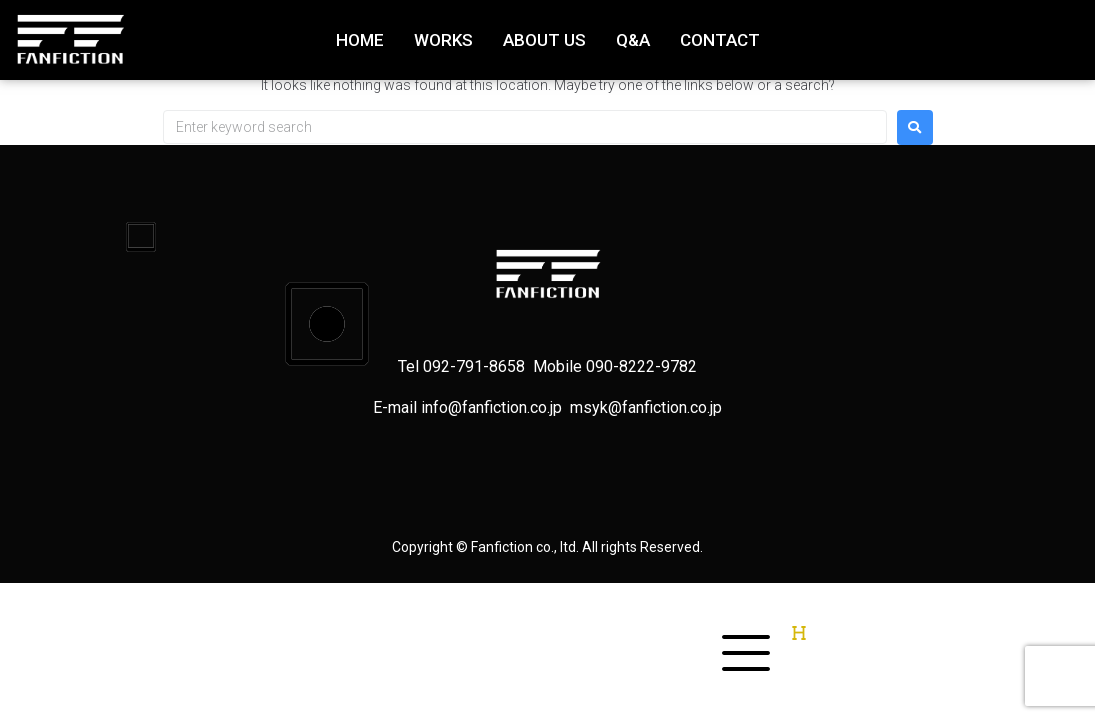 The height and width of the screenshot is (720, 1095). Describe the element at coordinates (746, 653) in the screenshot. I see `view items in list format` at that location.